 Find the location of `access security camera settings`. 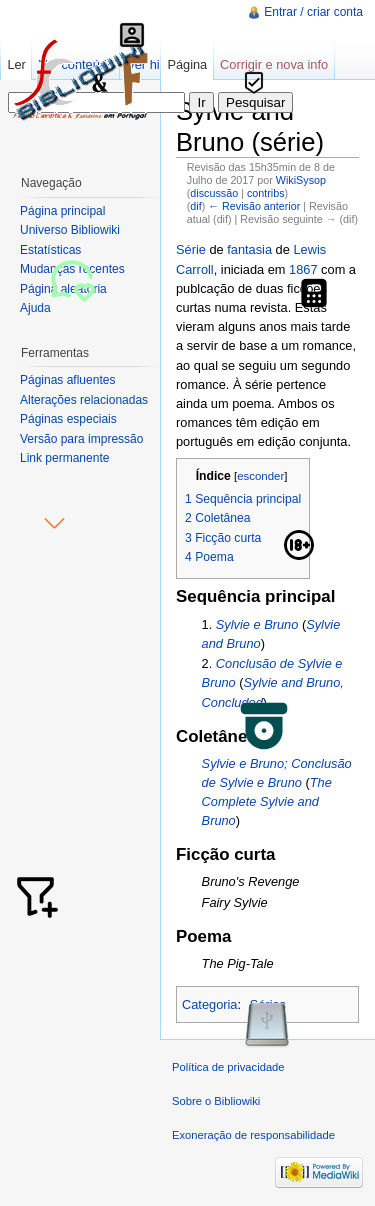

access security camera settings is located at coordinates (264, 726).